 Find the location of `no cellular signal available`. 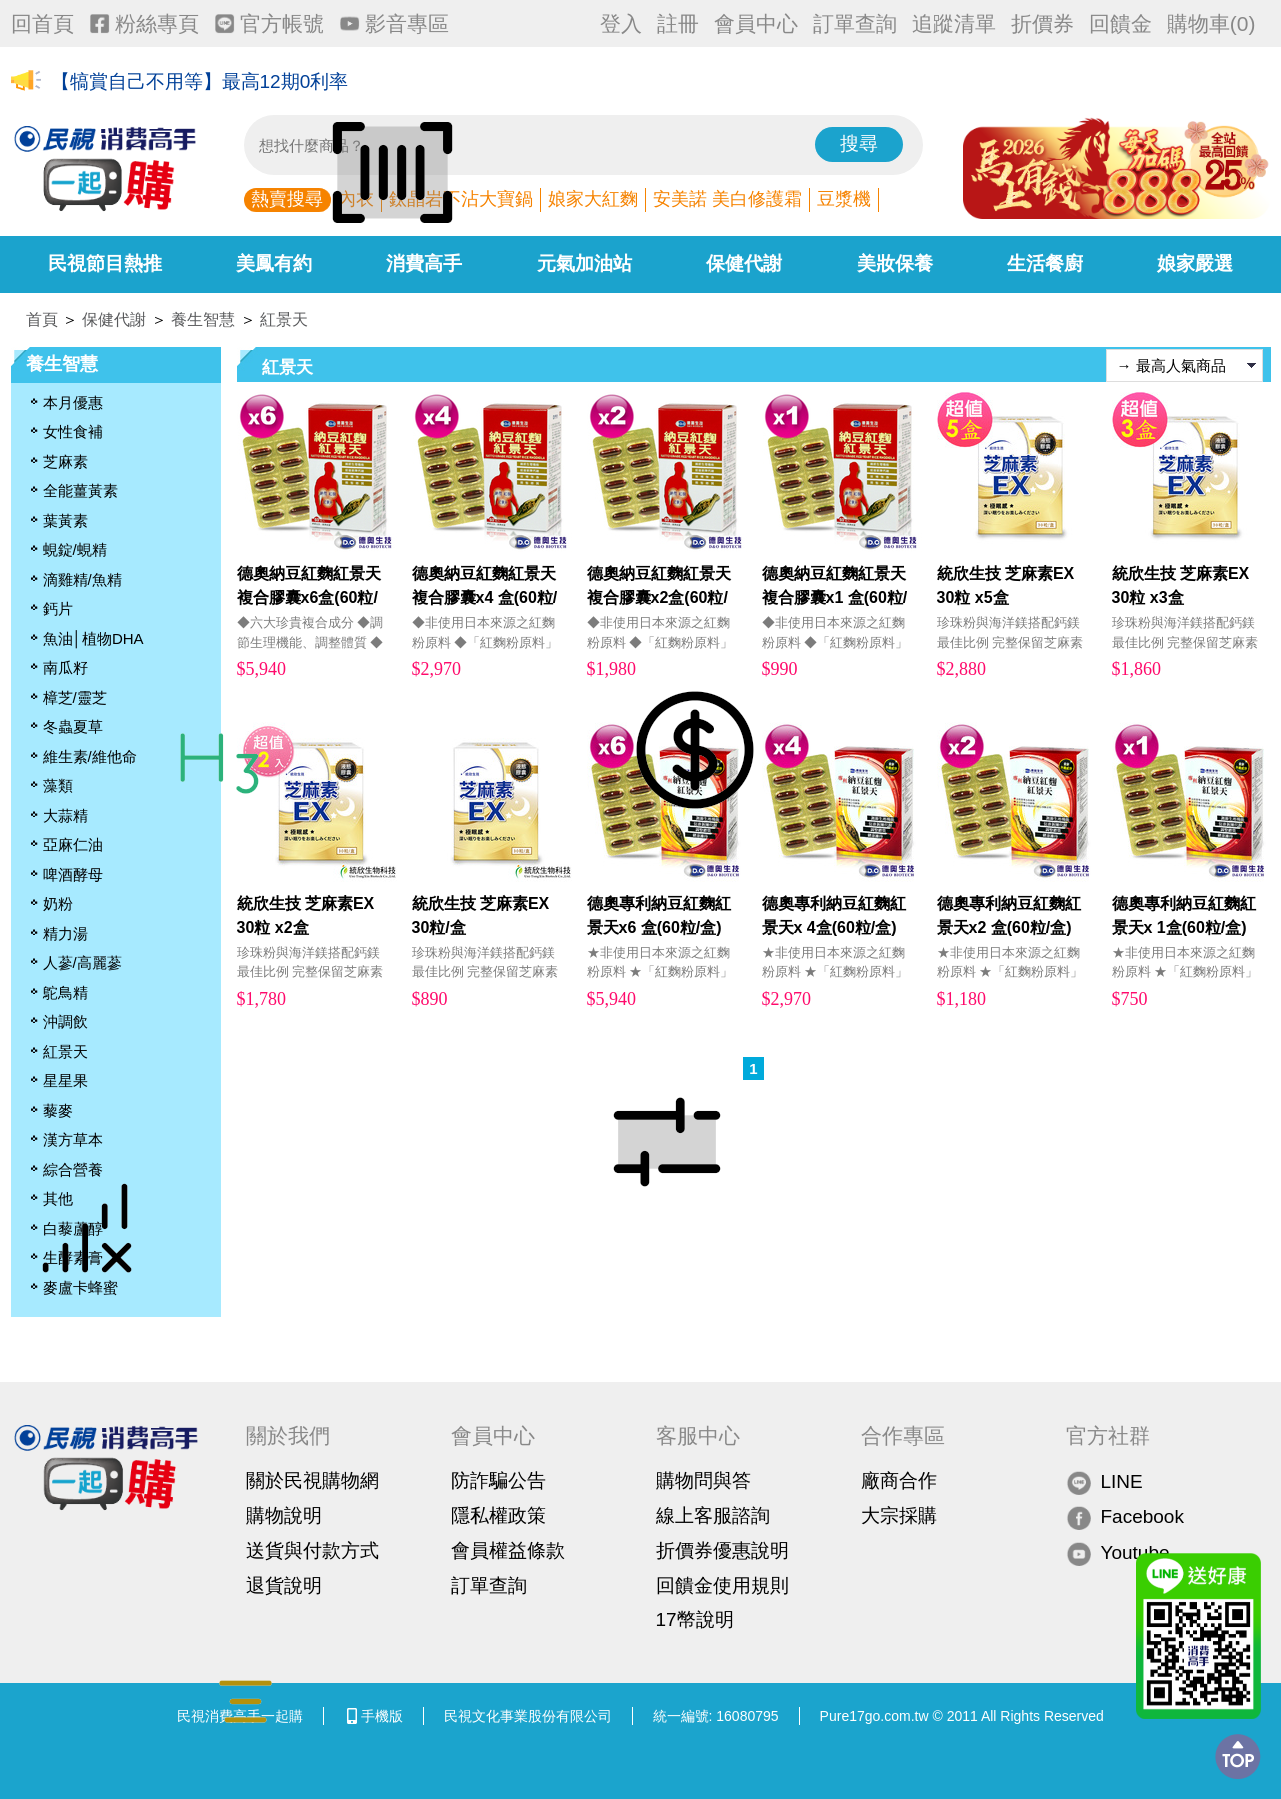

no cellular signal available is located at coordinates (89, 1234).